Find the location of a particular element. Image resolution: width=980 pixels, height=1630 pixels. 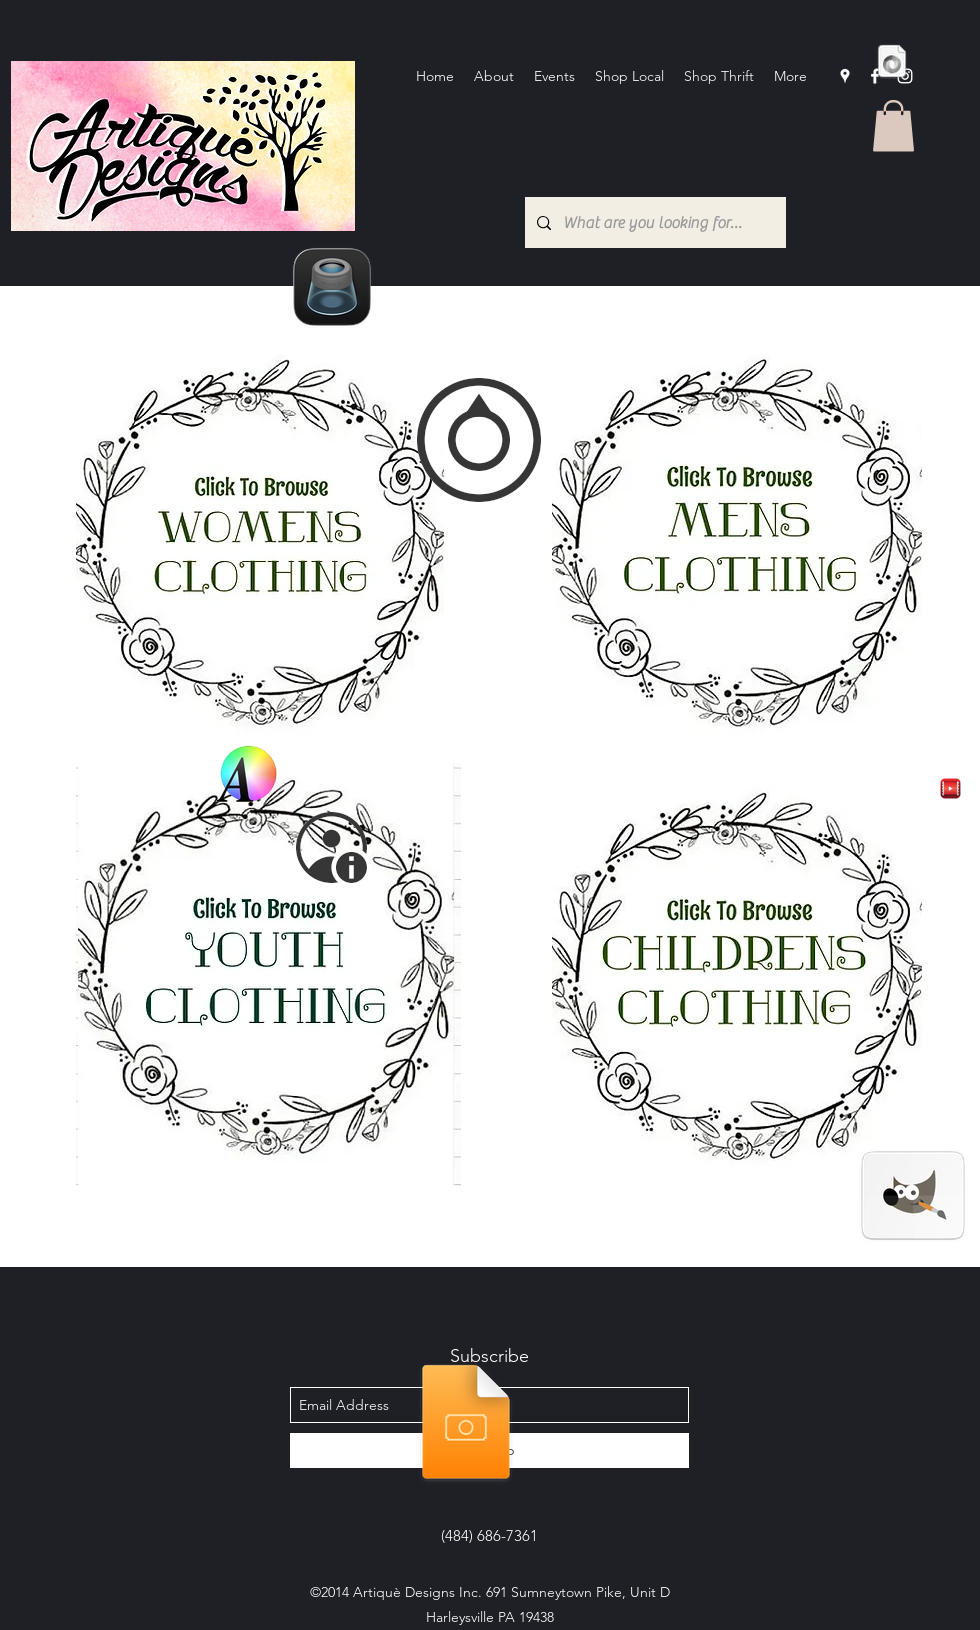

customize font and color settings is located at coordinates (246, 769).